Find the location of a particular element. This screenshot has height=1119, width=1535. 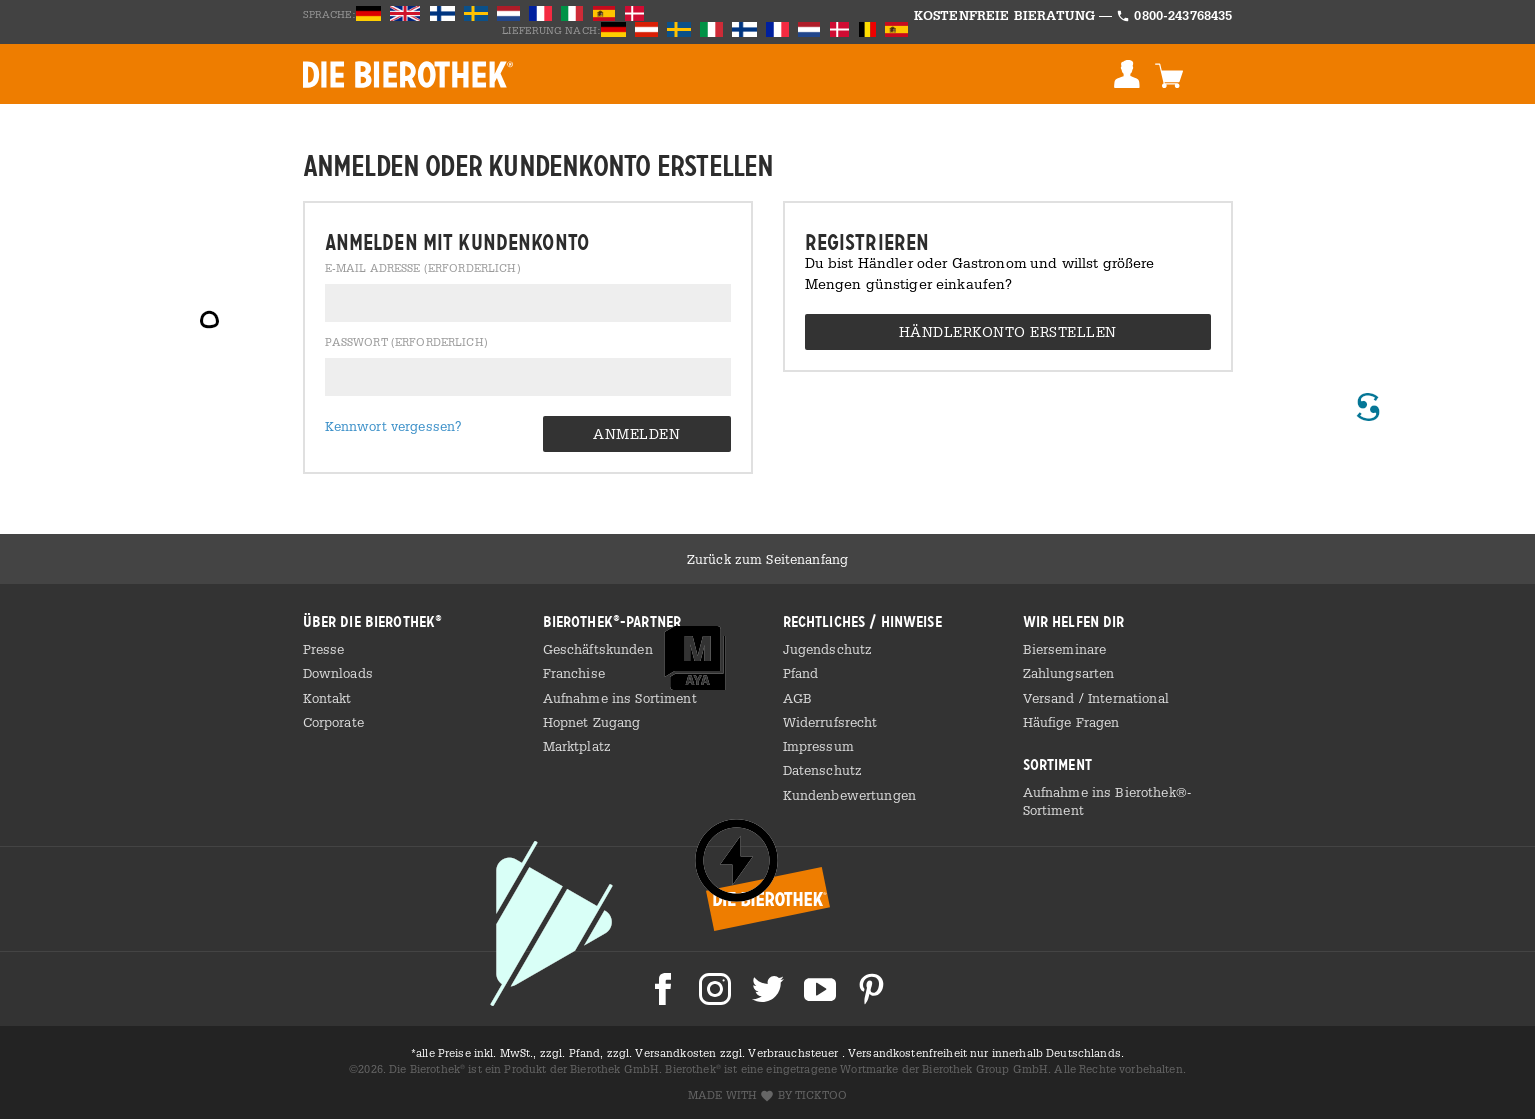

open the trillertv streaming app is located at coordinates (551, 923).